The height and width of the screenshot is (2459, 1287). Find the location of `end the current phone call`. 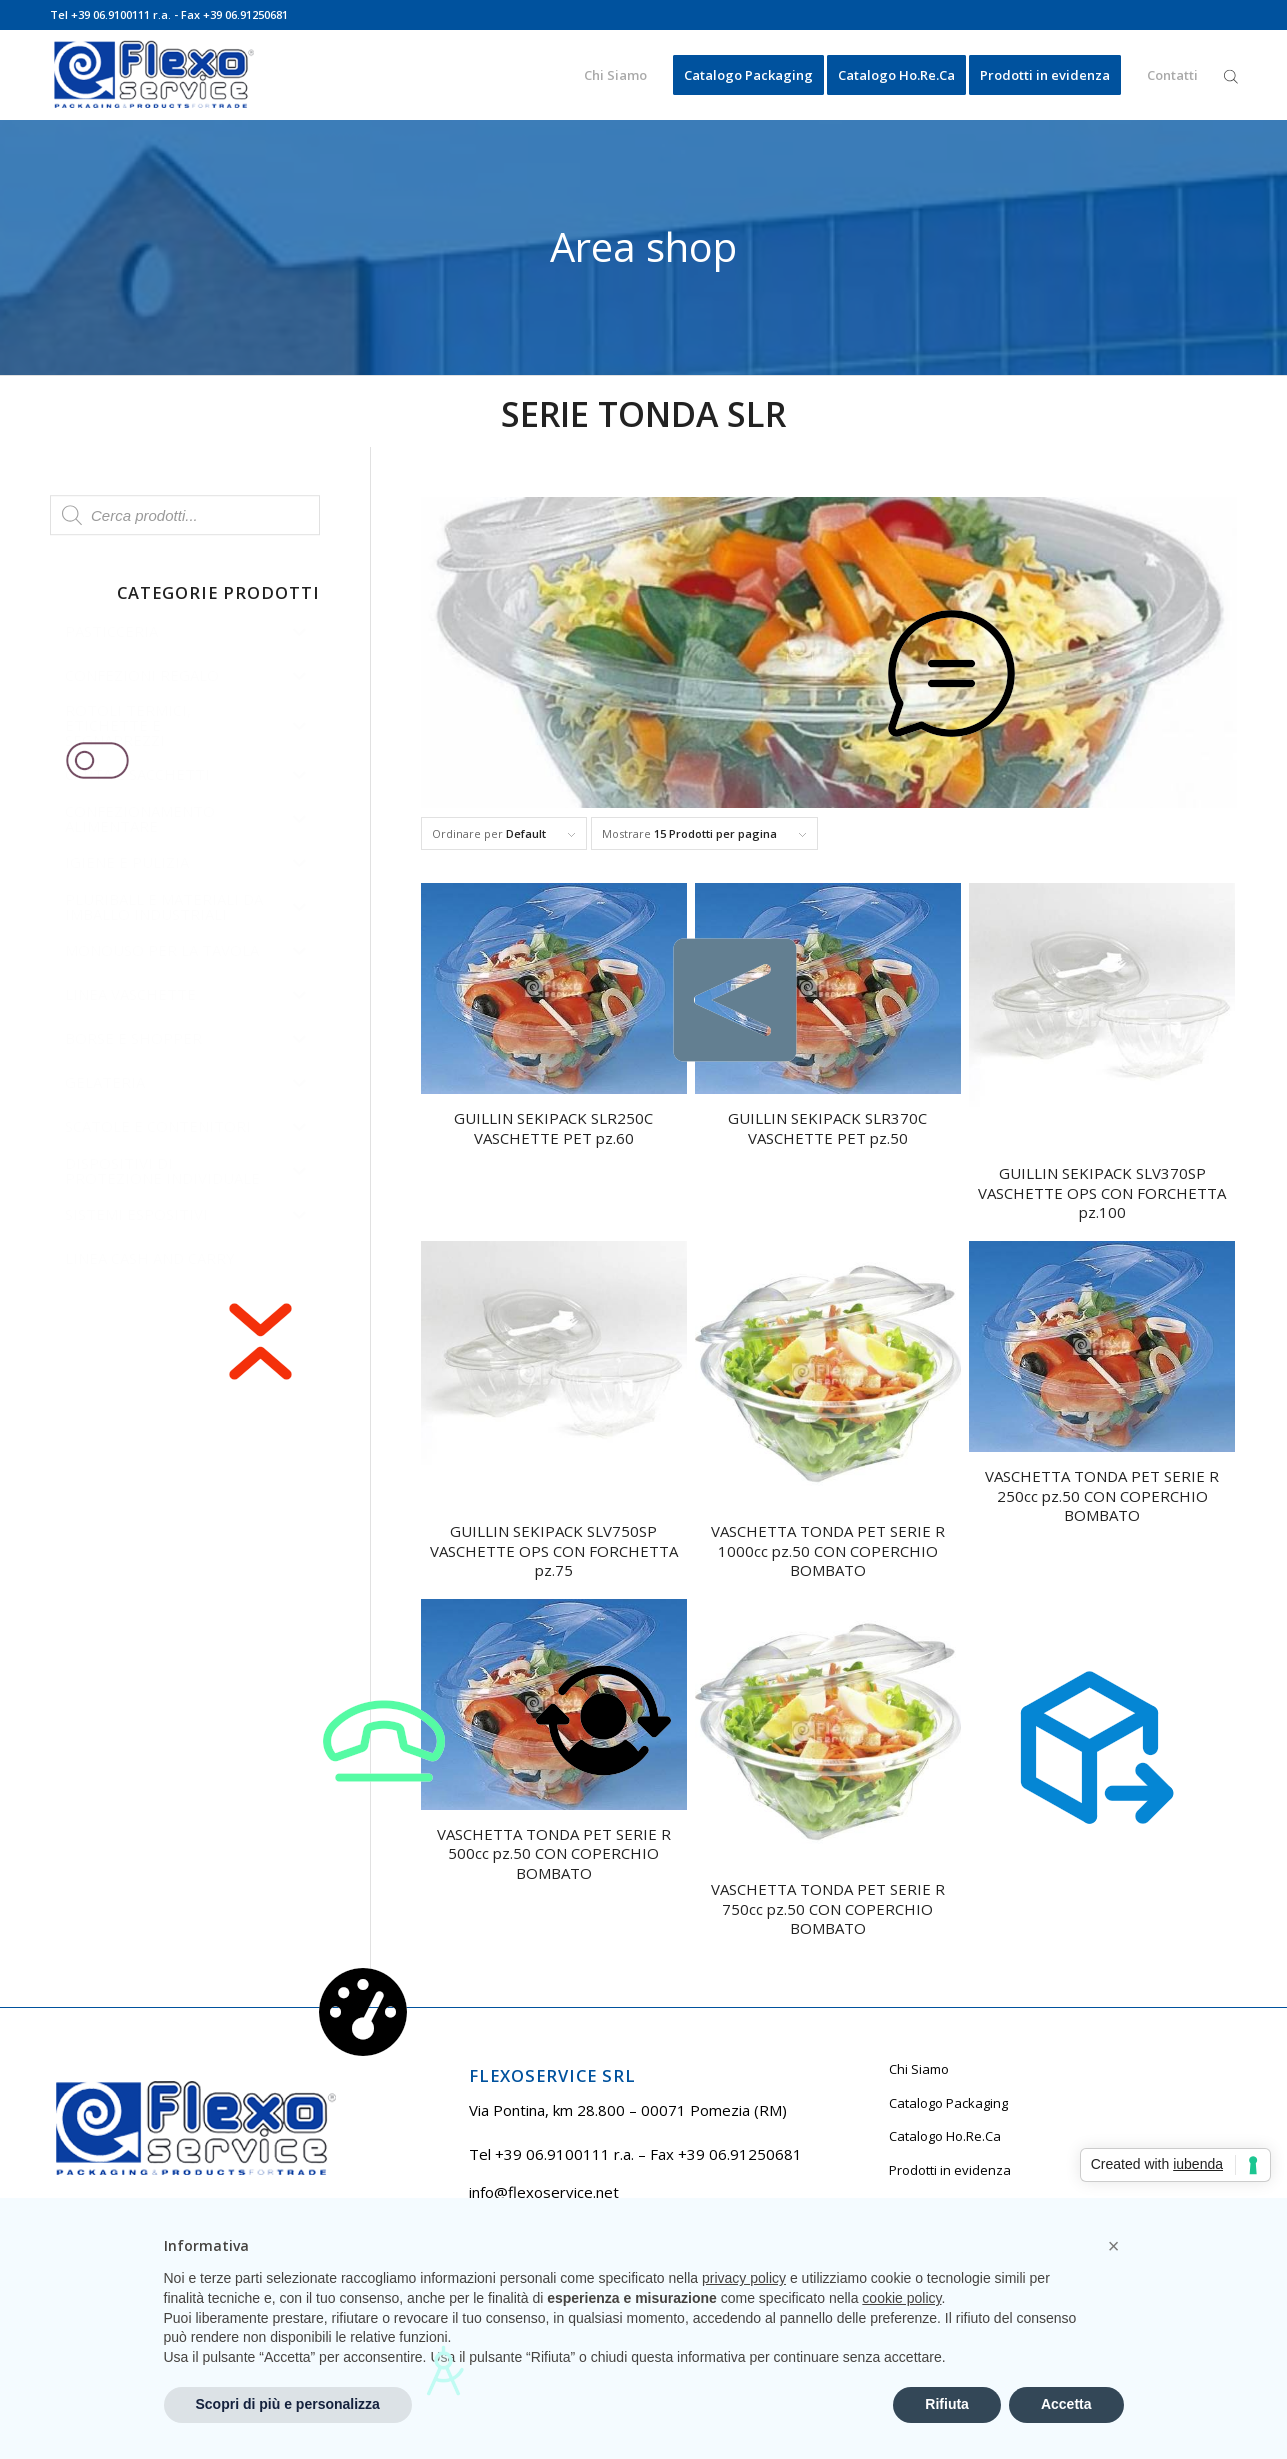

end the current phone call is located at coordinates (384, 1741).